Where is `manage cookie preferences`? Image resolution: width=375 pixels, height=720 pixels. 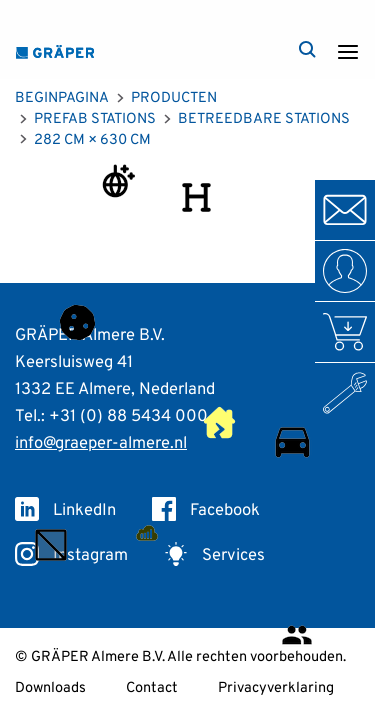 manage cookie preferences is located at coordinates (77, 322).